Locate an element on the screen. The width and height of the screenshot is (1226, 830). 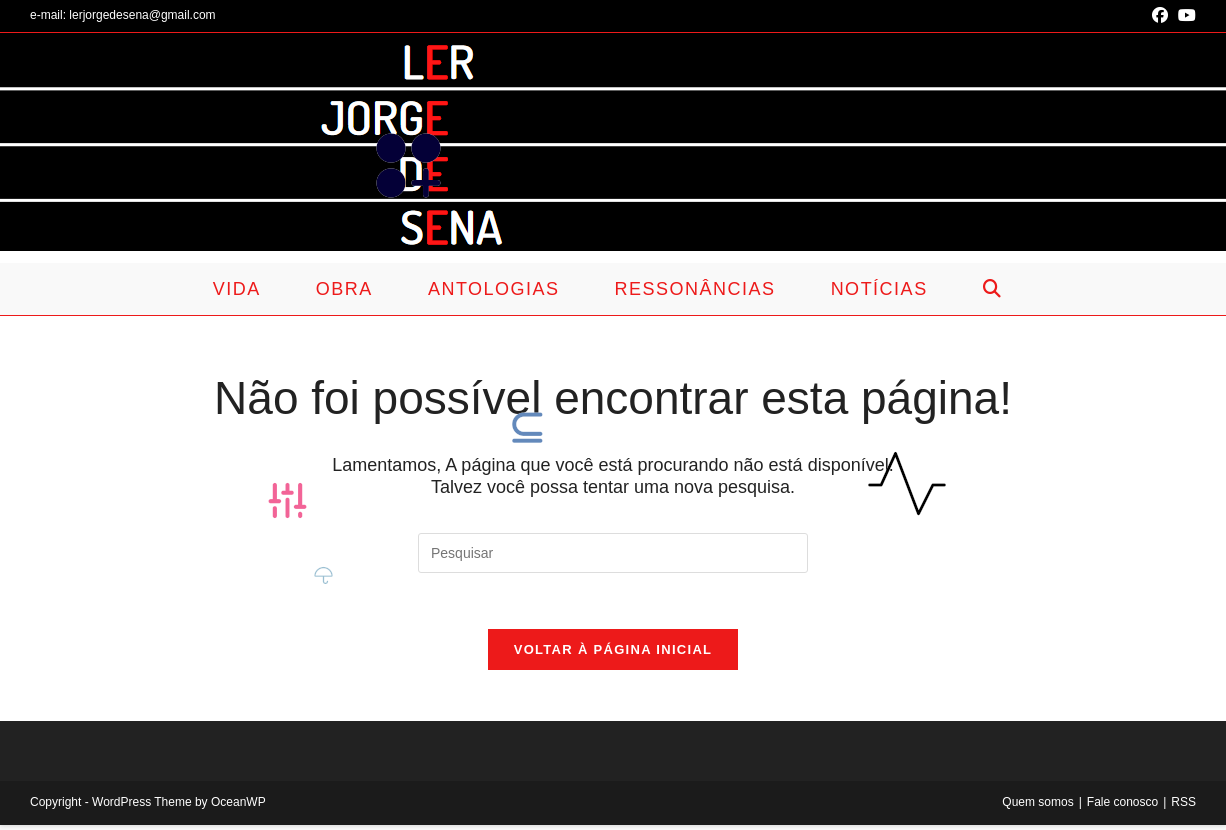
indicates a subset relationship in mathematical notation is located at coordinates (528, 427).